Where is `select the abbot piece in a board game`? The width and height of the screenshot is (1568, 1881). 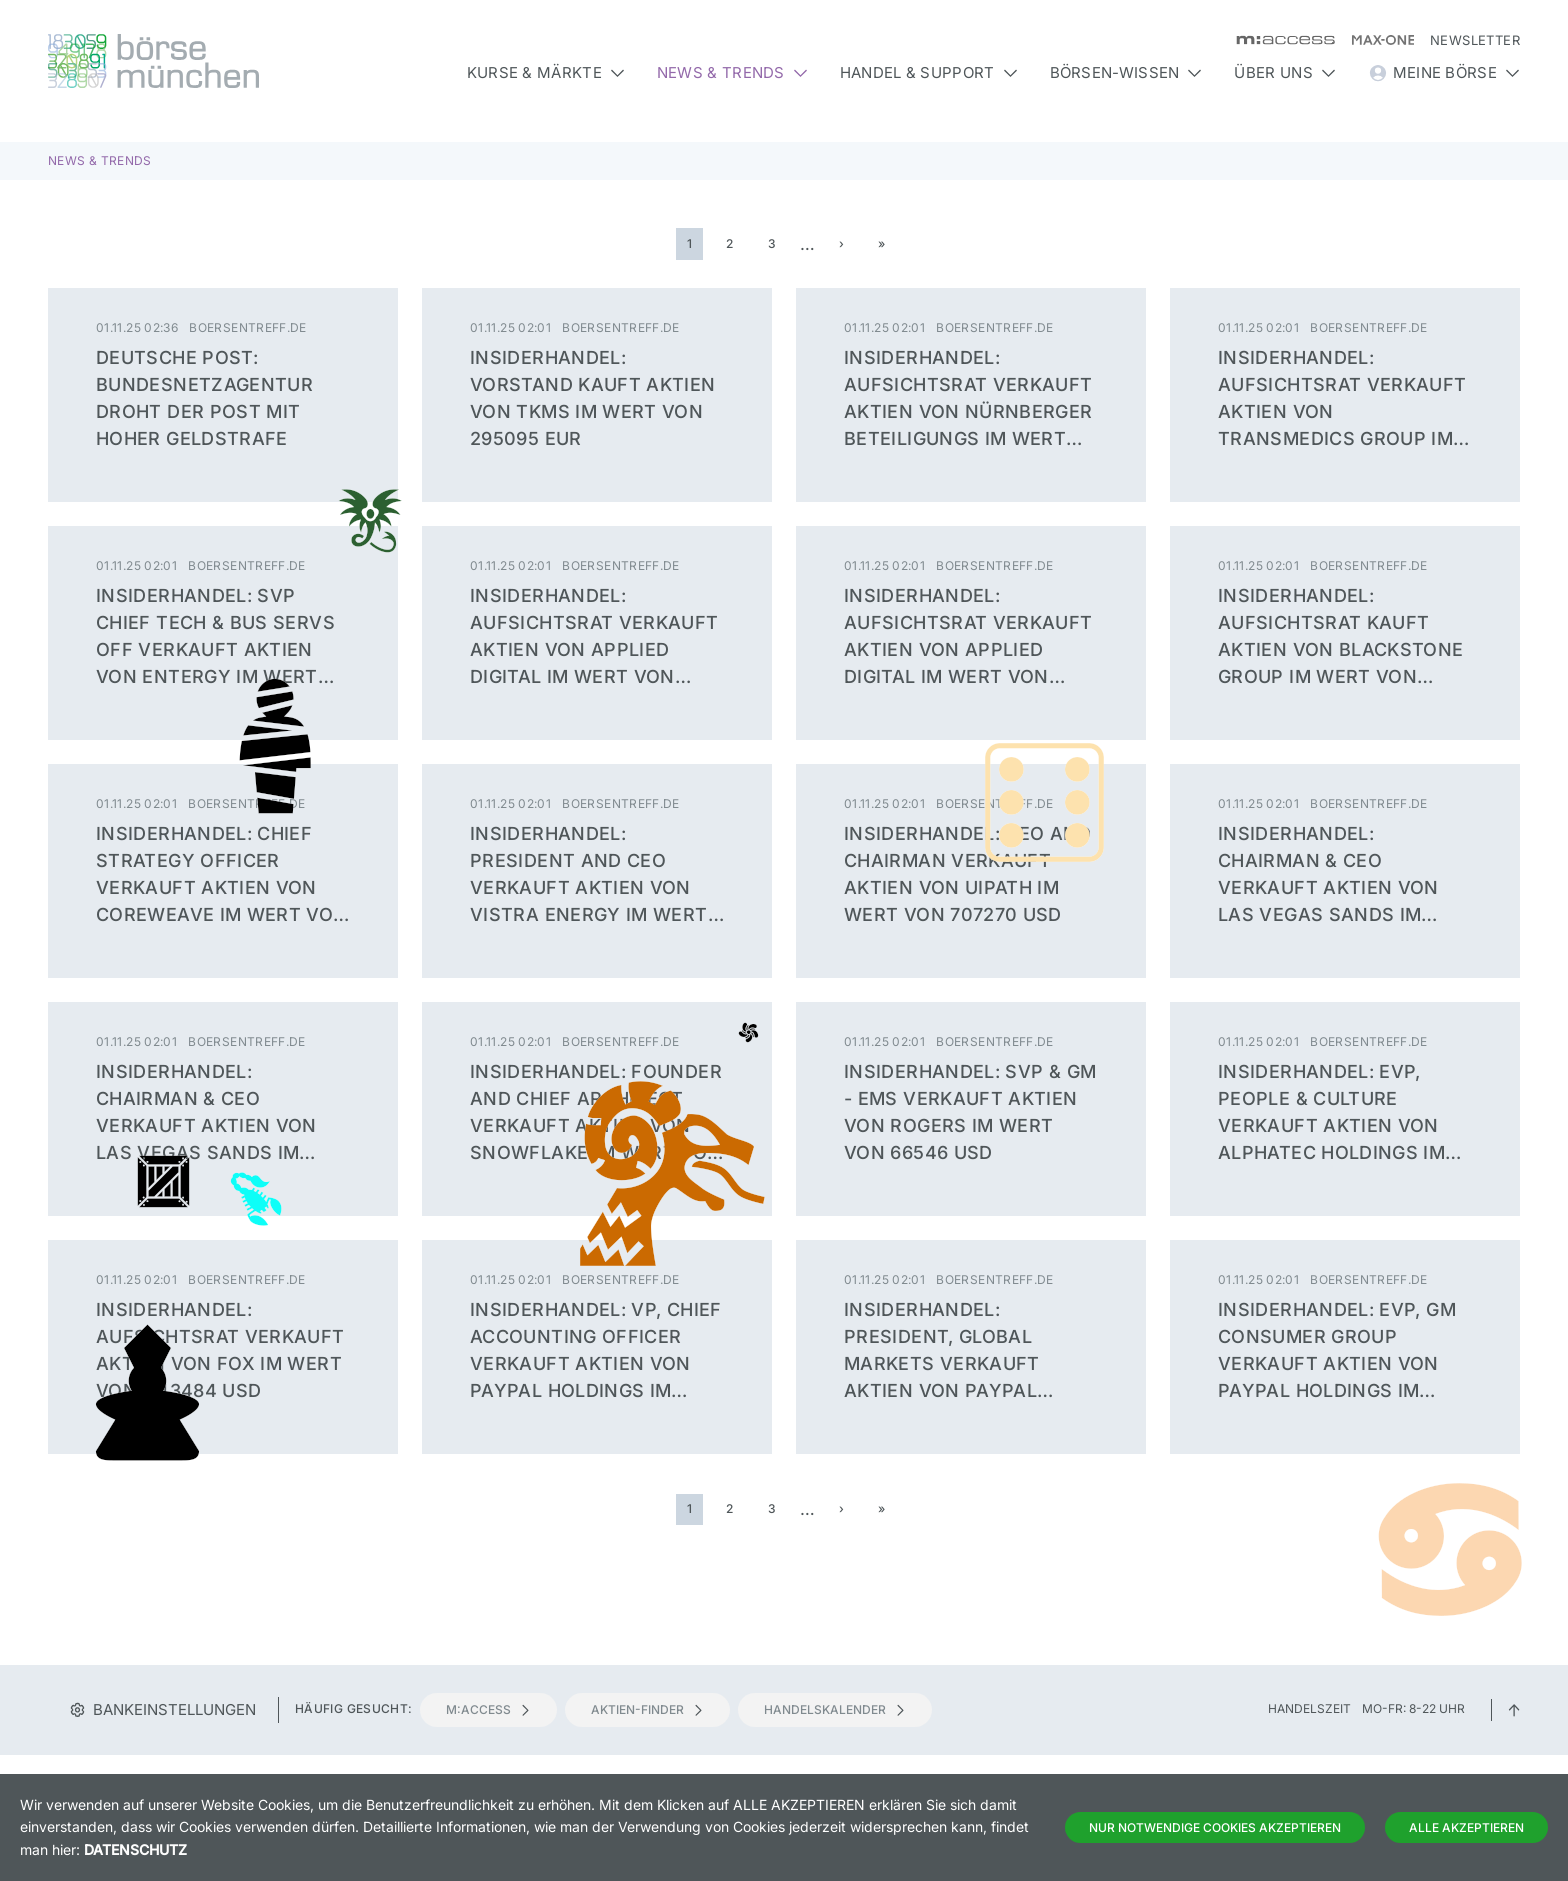 select the abbot piece in a board game is located at coordinates (147, 1392).